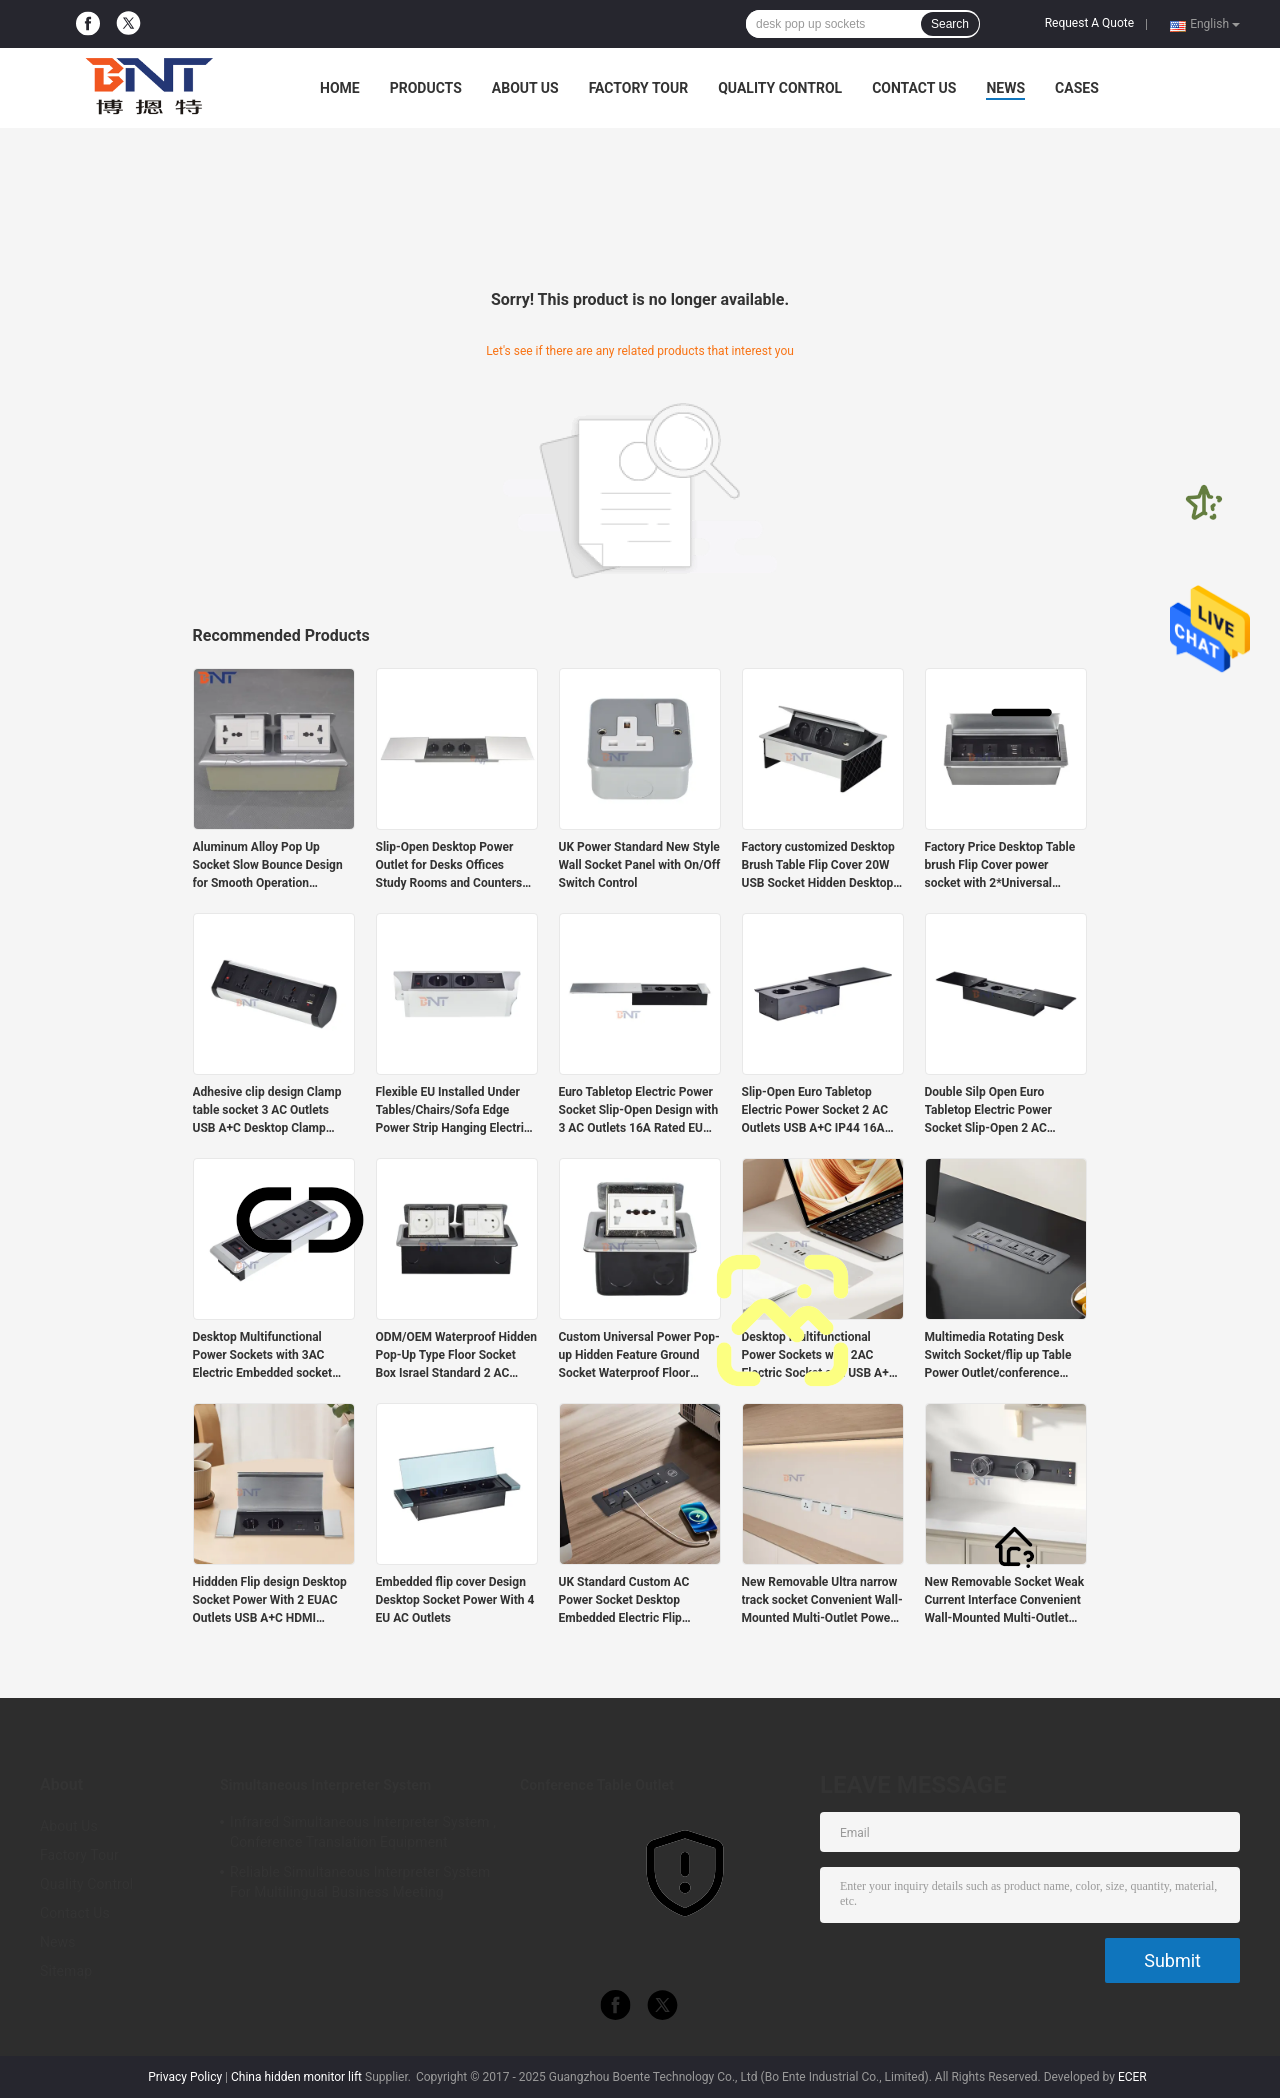 The image size is (1280, 2098). I want to click on disconnect or remove a linked account, so click(300, 1220).